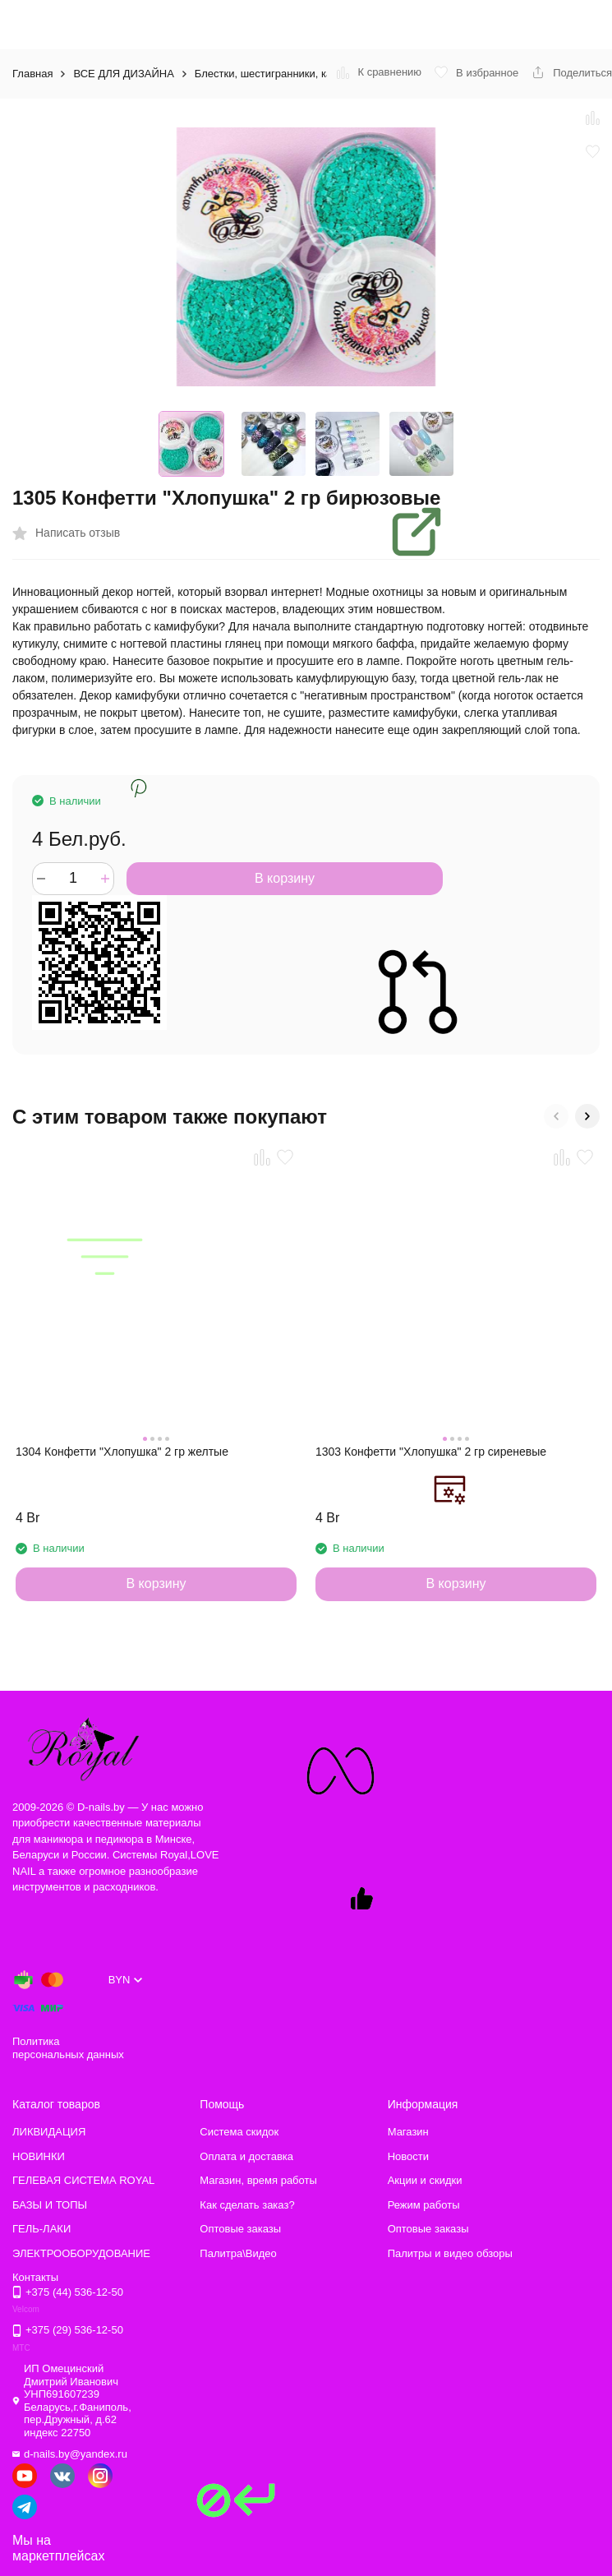  Describe the element at coordinates (449, 1489) in the screenshot. I see `view server processes and configurations` at that location.